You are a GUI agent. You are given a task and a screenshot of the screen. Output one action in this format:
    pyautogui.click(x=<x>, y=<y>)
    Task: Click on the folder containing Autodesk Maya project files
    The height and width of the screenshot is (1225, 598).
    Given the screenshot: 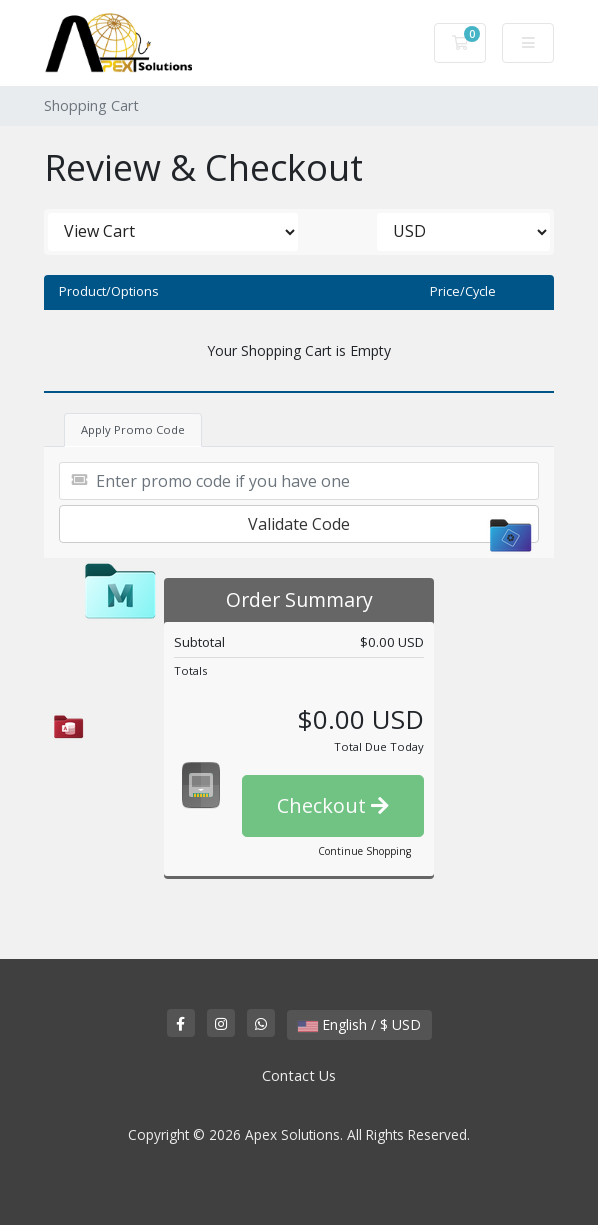 What is the action you would take?
    pyautogui.click(x=120, y=593)
    